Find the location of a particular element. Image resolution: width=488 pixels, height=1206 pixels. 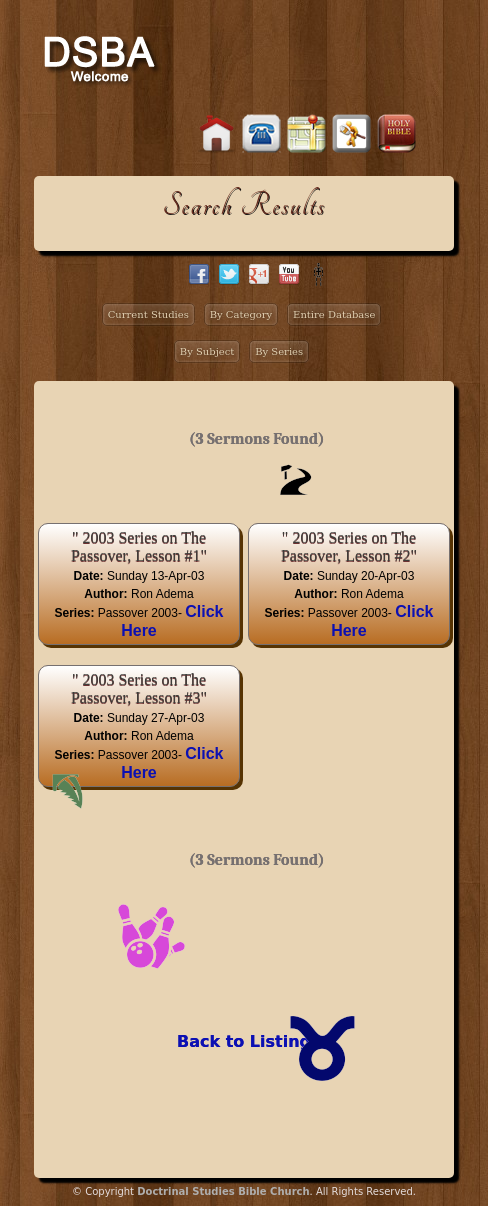

equip saw claw weapon or tool is located at coordinates (69, 791).